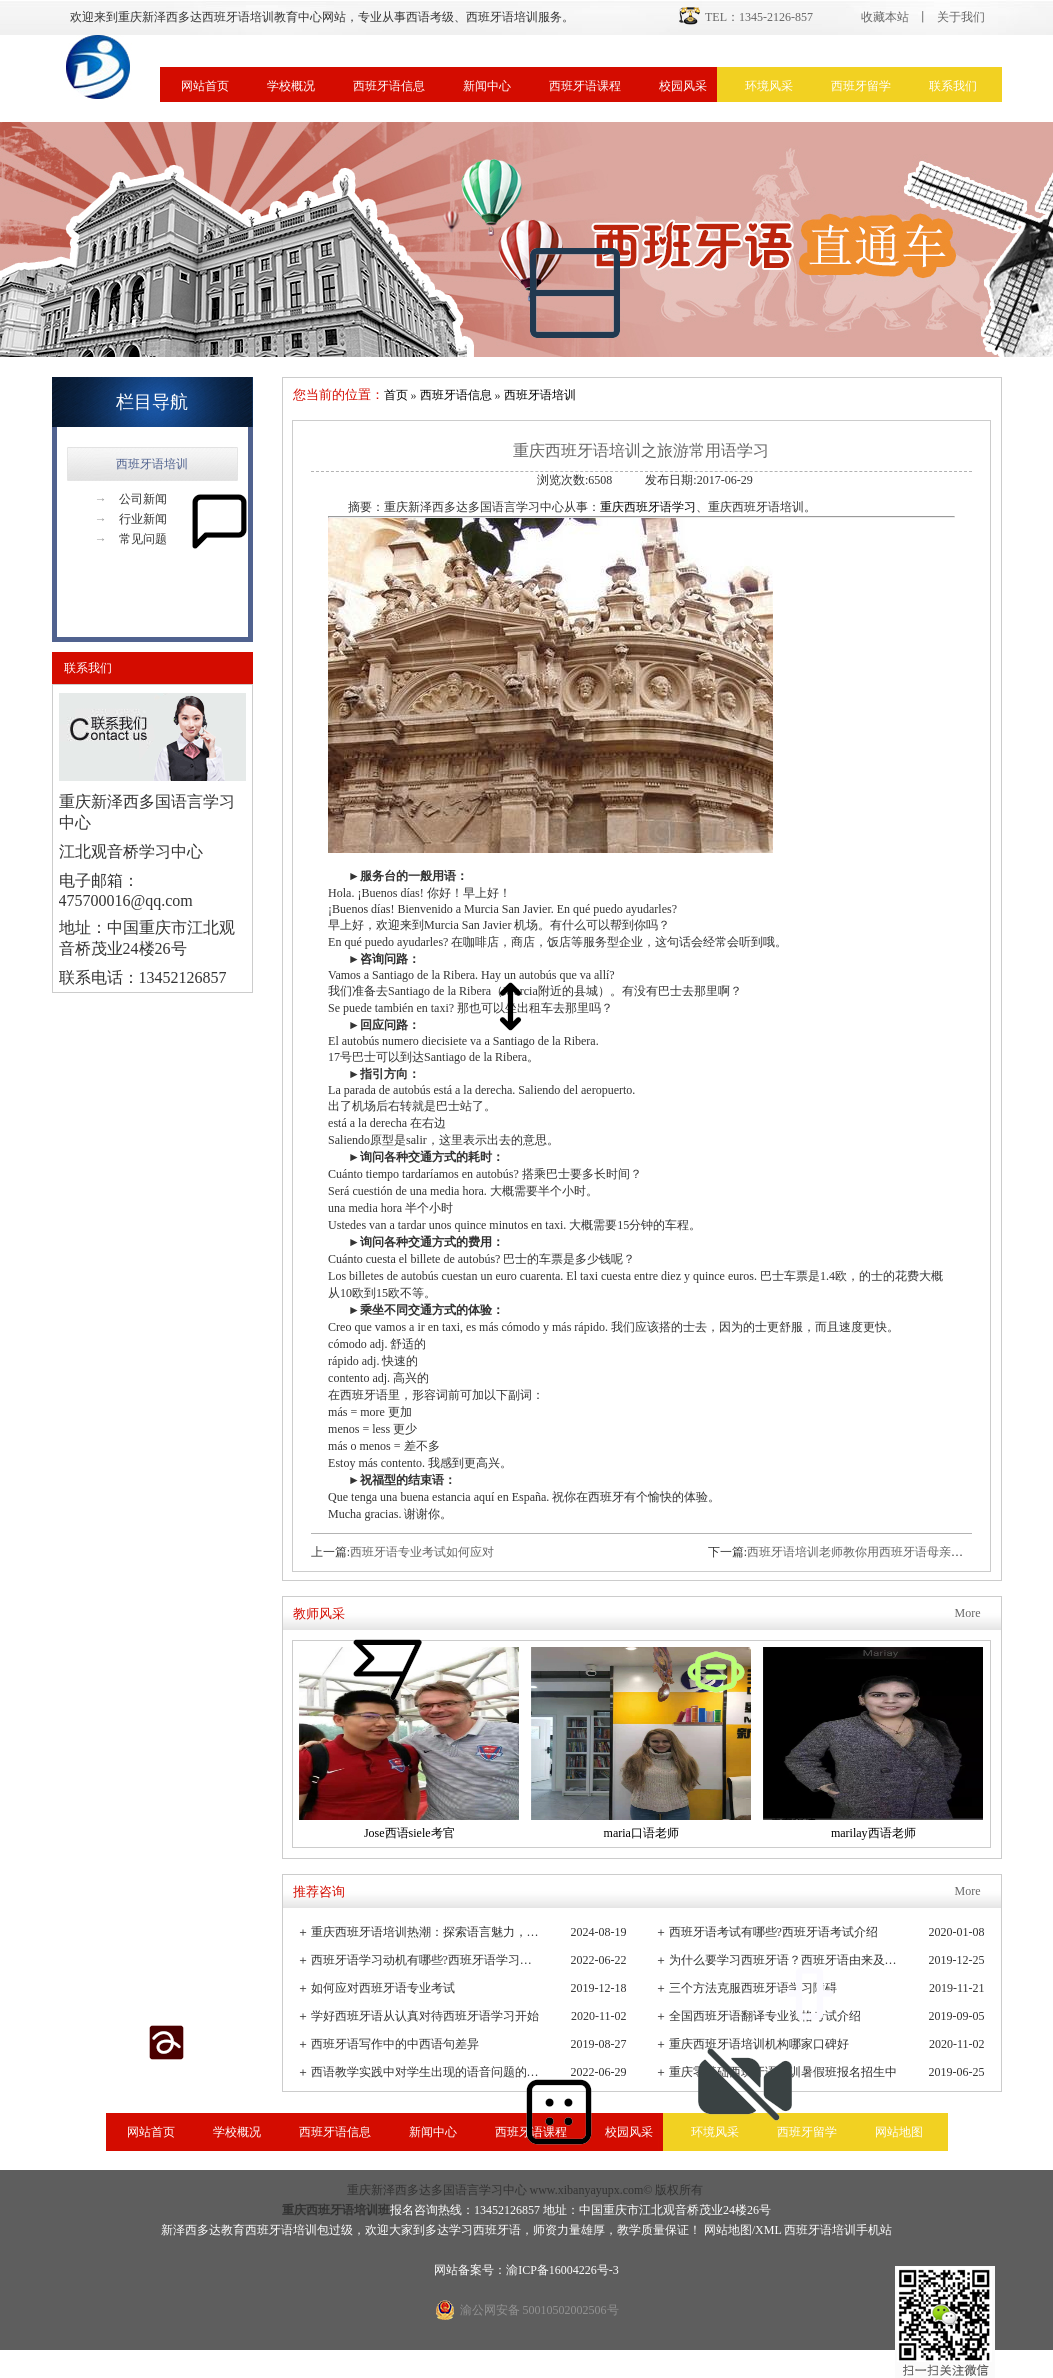 The width and height of the screenshot is (1053, 2378). What do you see at coordinates (716, 1672) in the screenshot?
I see `indicates mask required area or health protocol` at bounding box center [716, 1672].